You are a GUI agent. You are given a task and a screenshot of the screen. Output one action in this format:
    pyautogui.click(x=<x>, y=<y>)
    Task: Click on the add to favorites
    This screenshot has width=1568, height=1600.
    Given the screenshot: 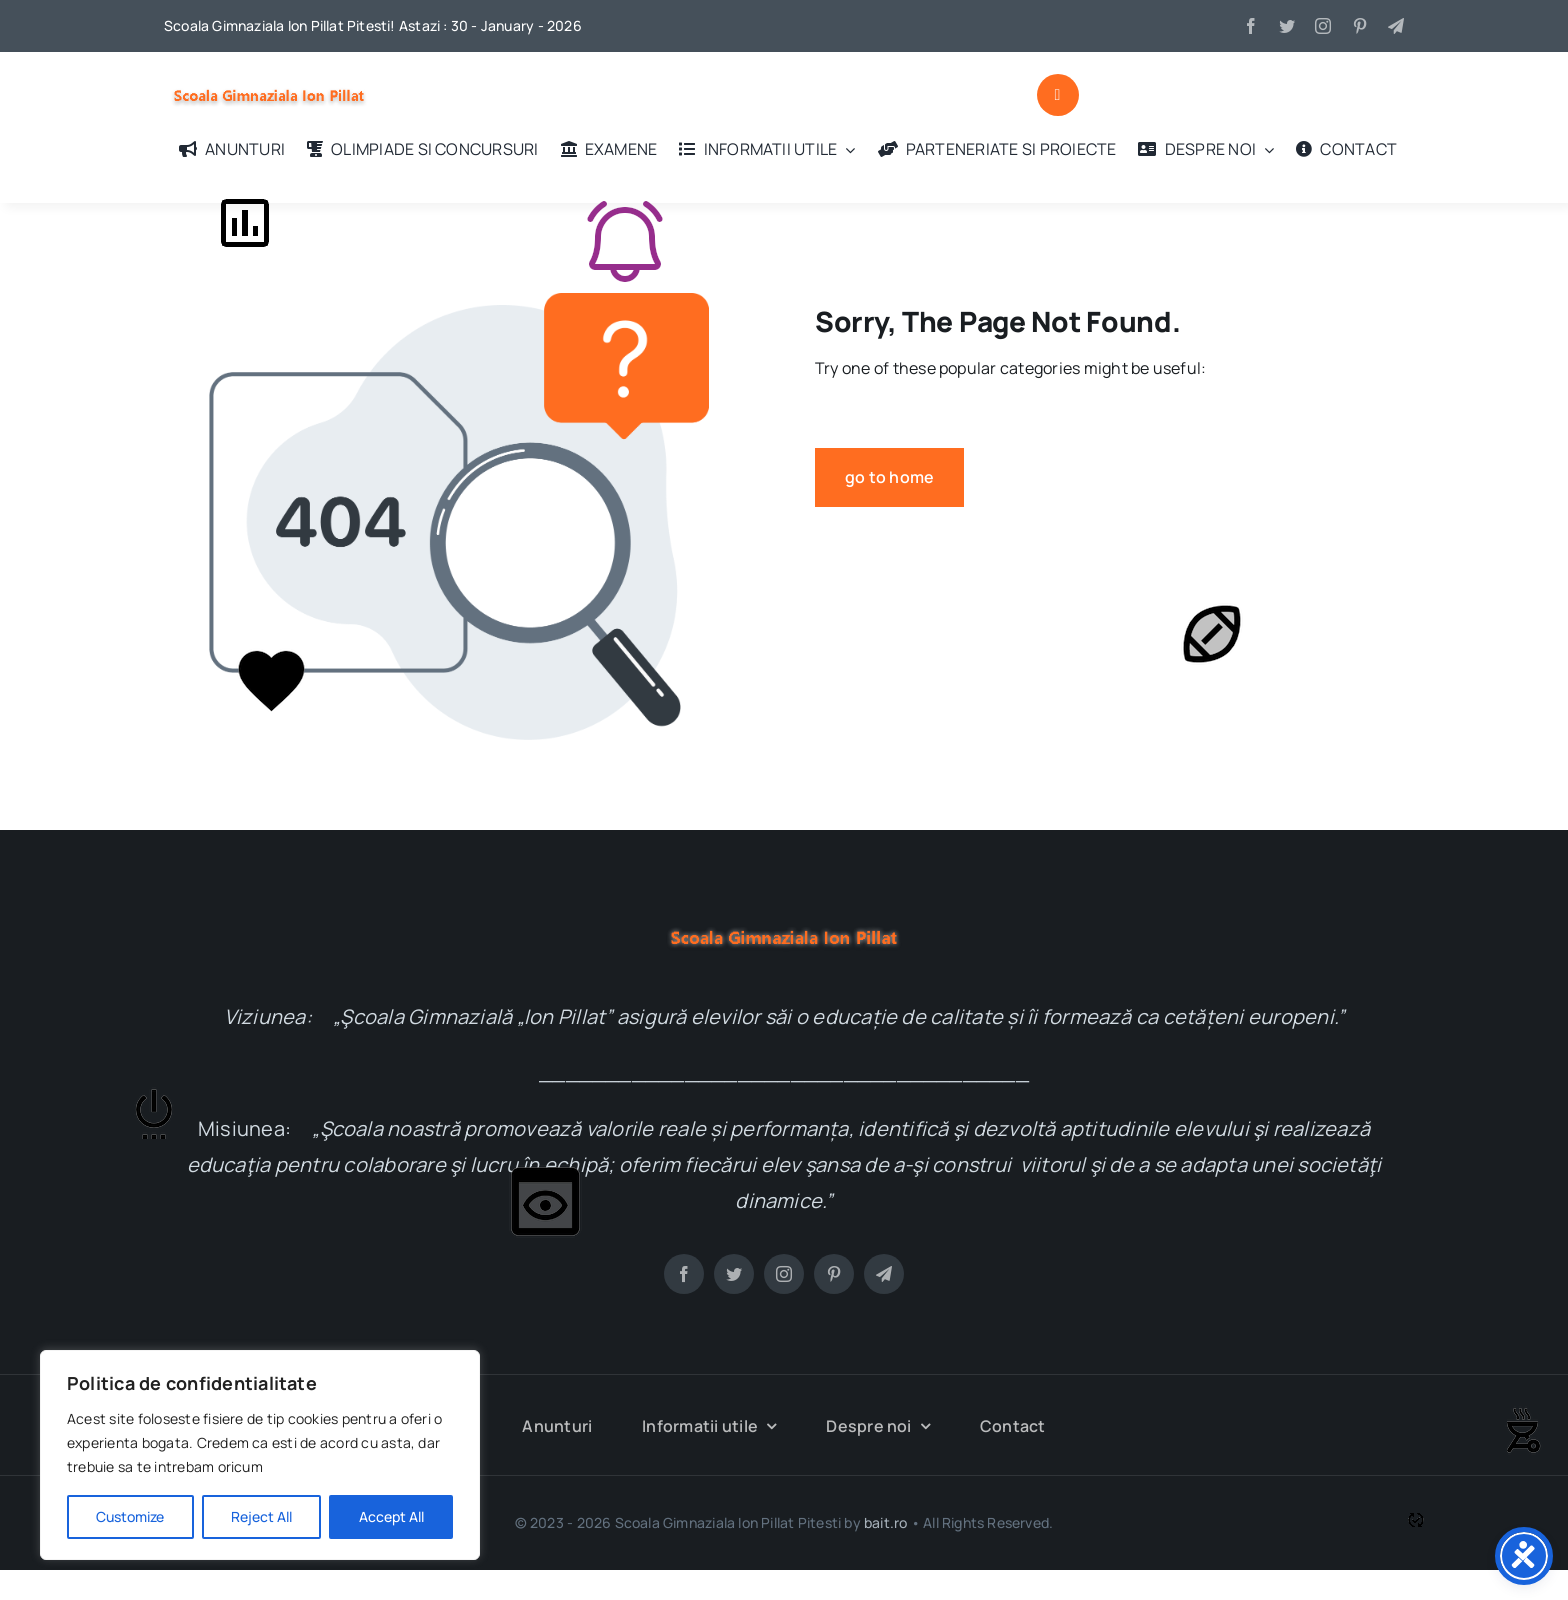 What is the action you would take?
    pyautogui.click(x=271, y=680)
    